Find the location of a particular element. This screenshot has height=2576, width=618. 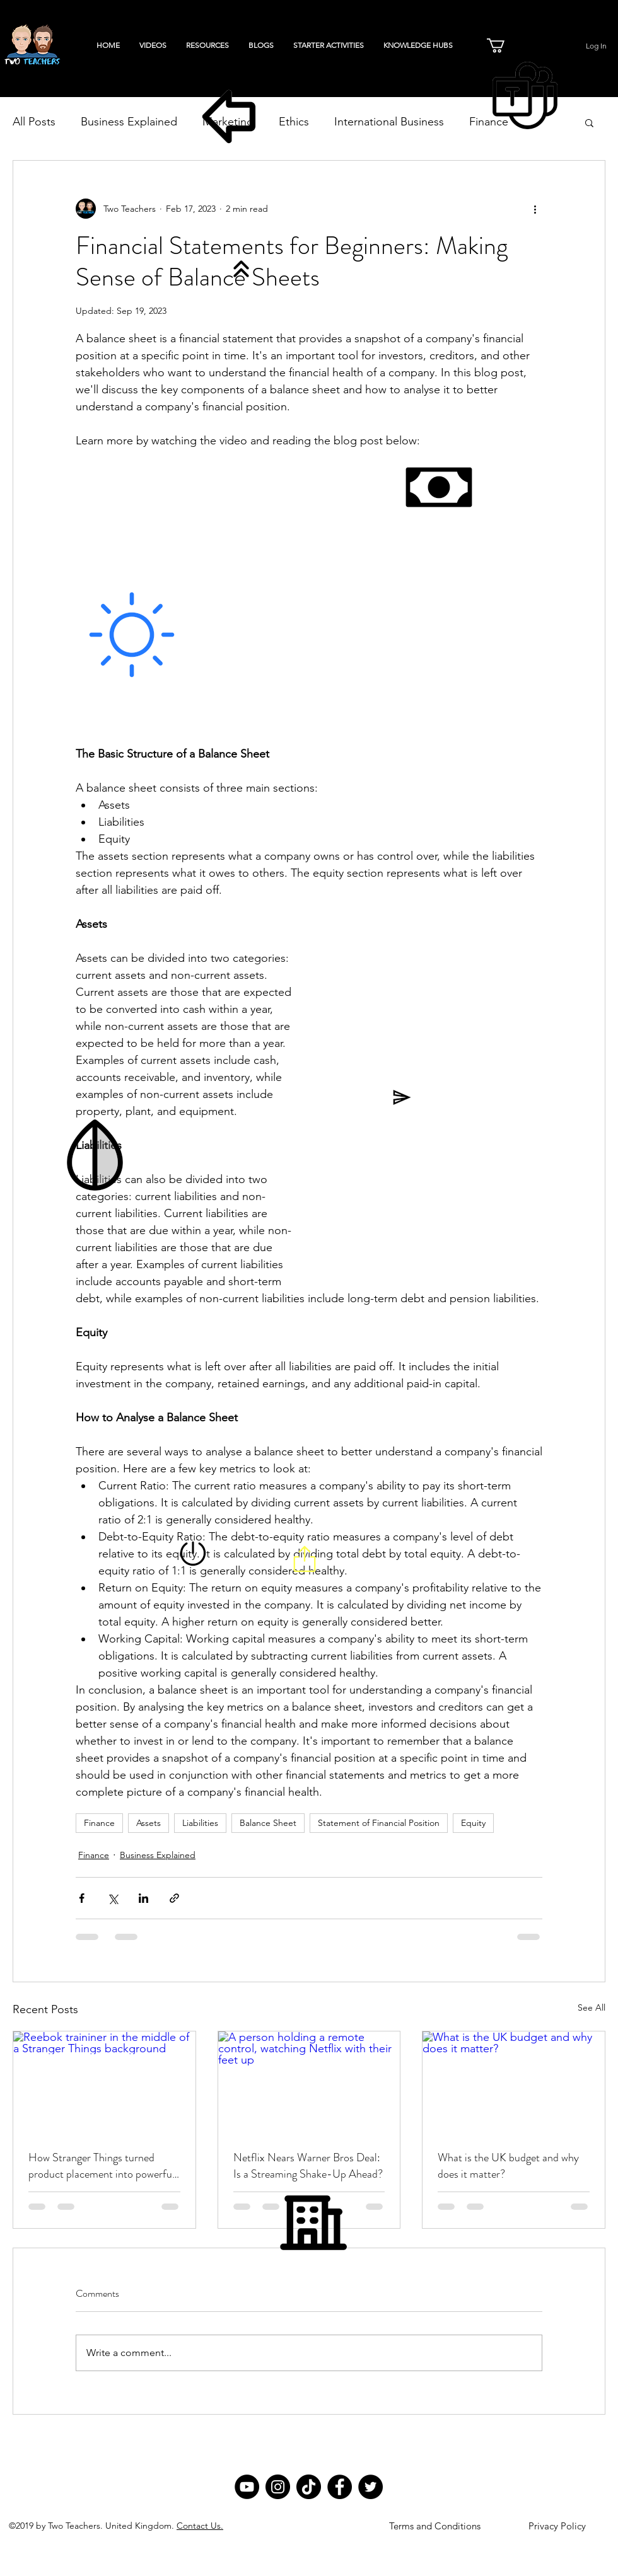

send a message or email is located at coordinates (402, 1097).